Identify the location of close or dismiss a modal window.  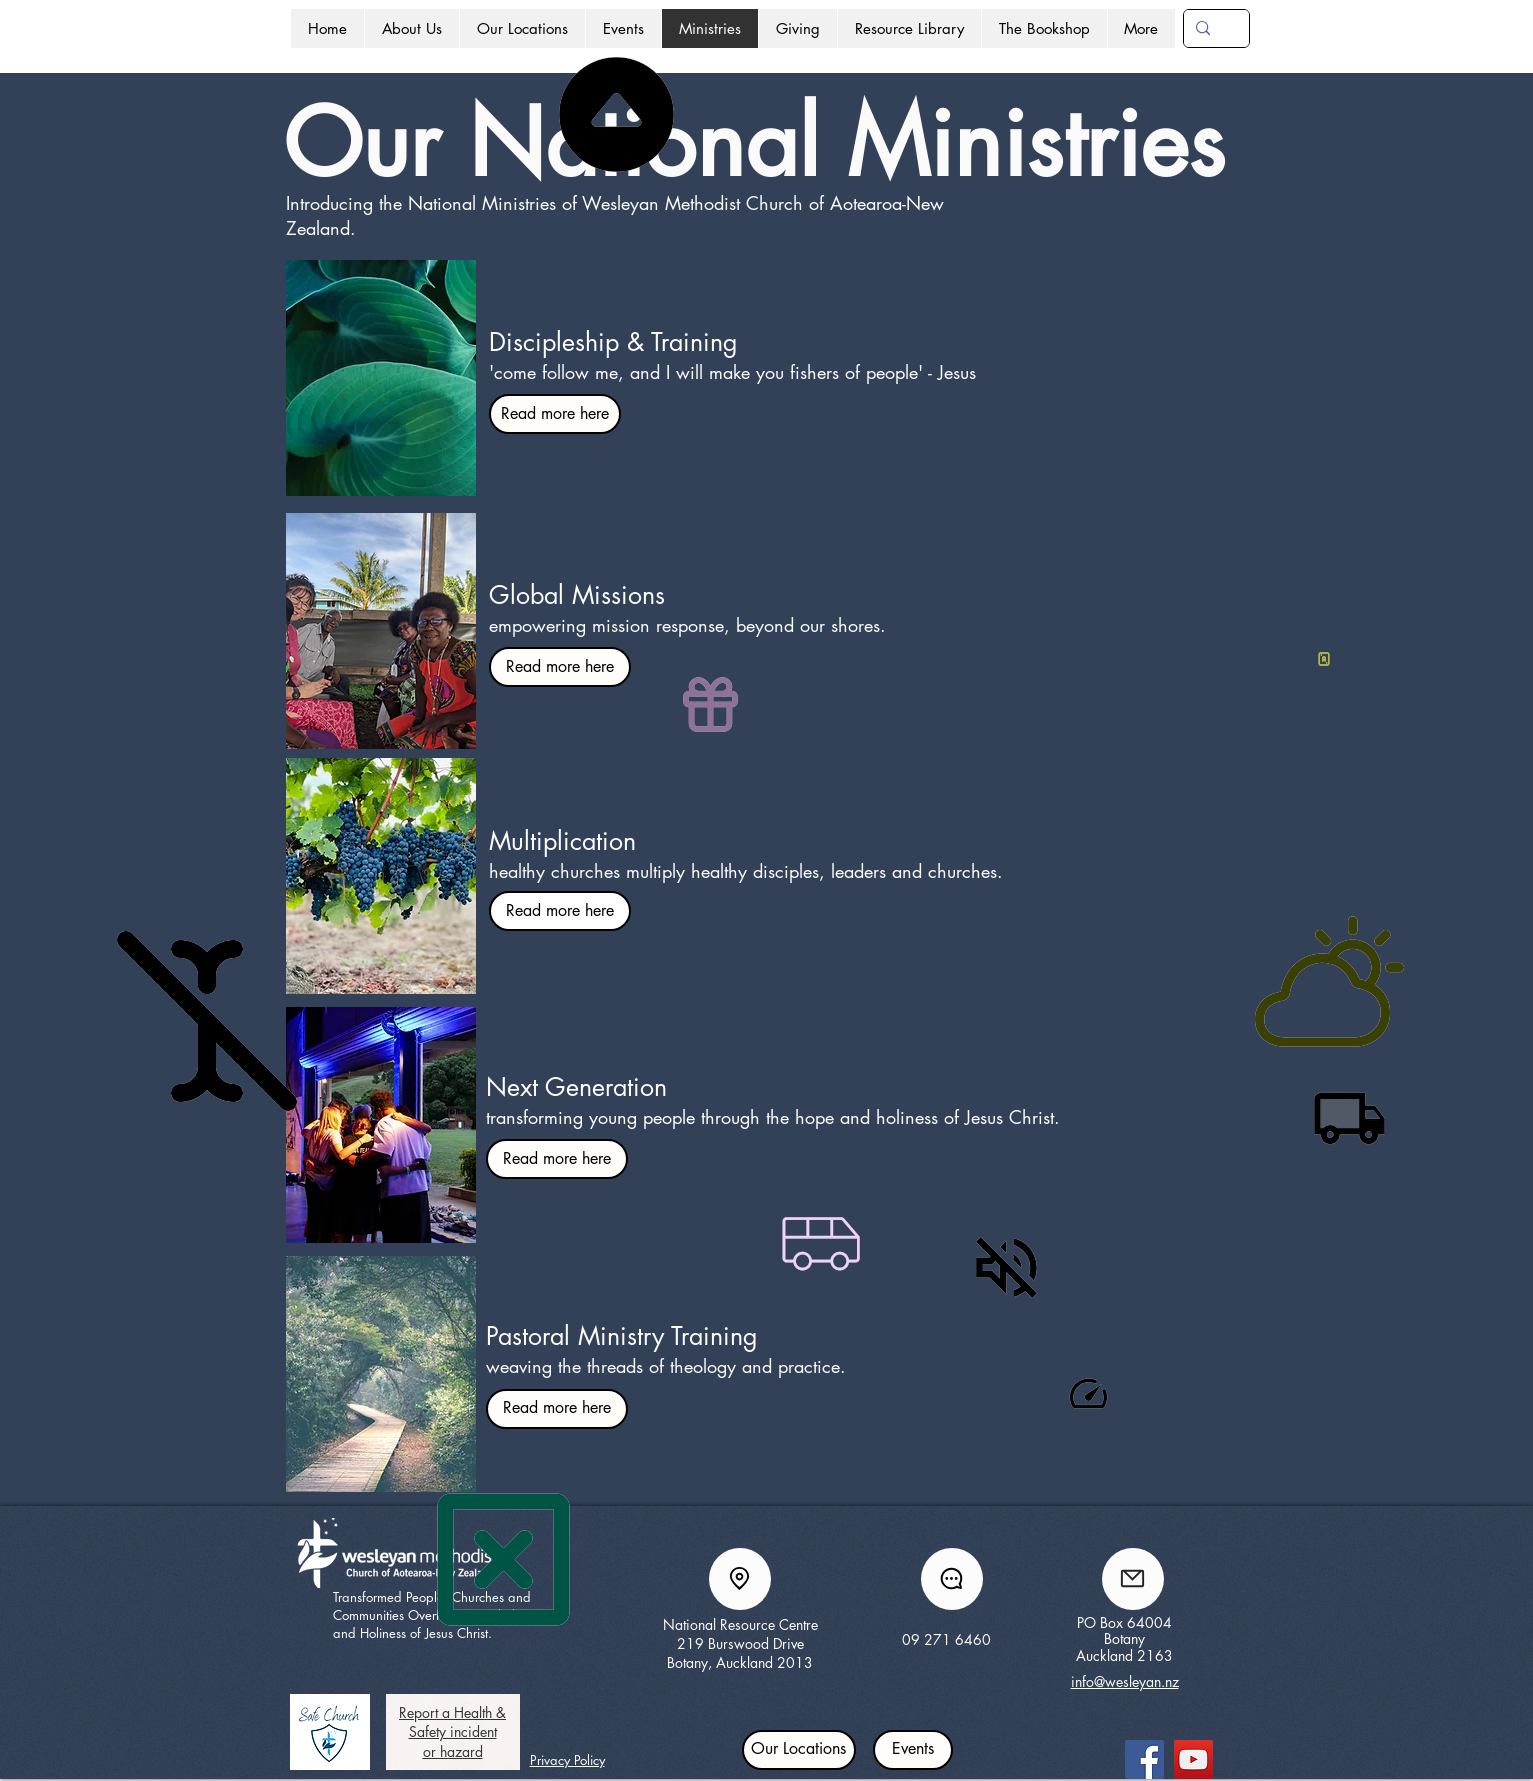
(503, 1559).